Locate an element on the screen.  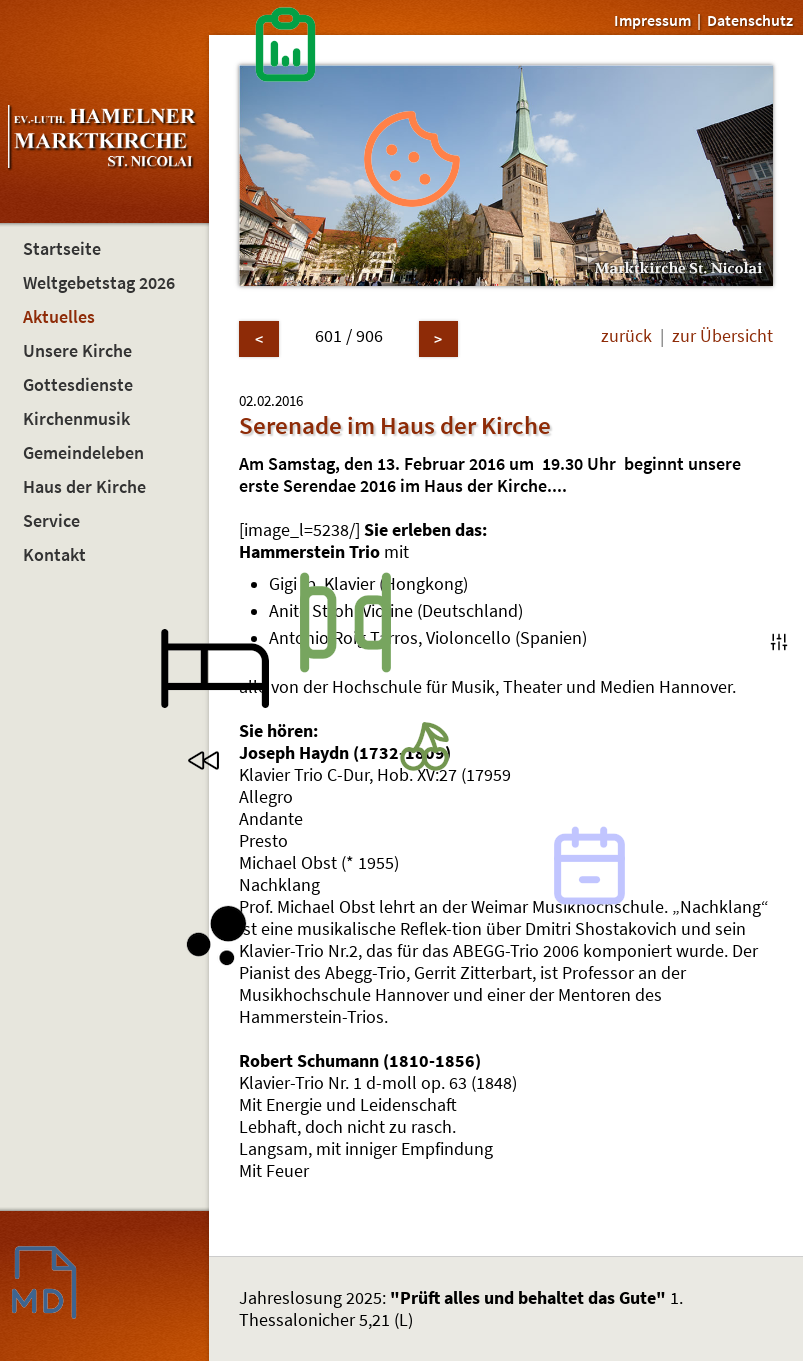
distribute elements with equal horizontal spacing is located at coordinates (345, 622).